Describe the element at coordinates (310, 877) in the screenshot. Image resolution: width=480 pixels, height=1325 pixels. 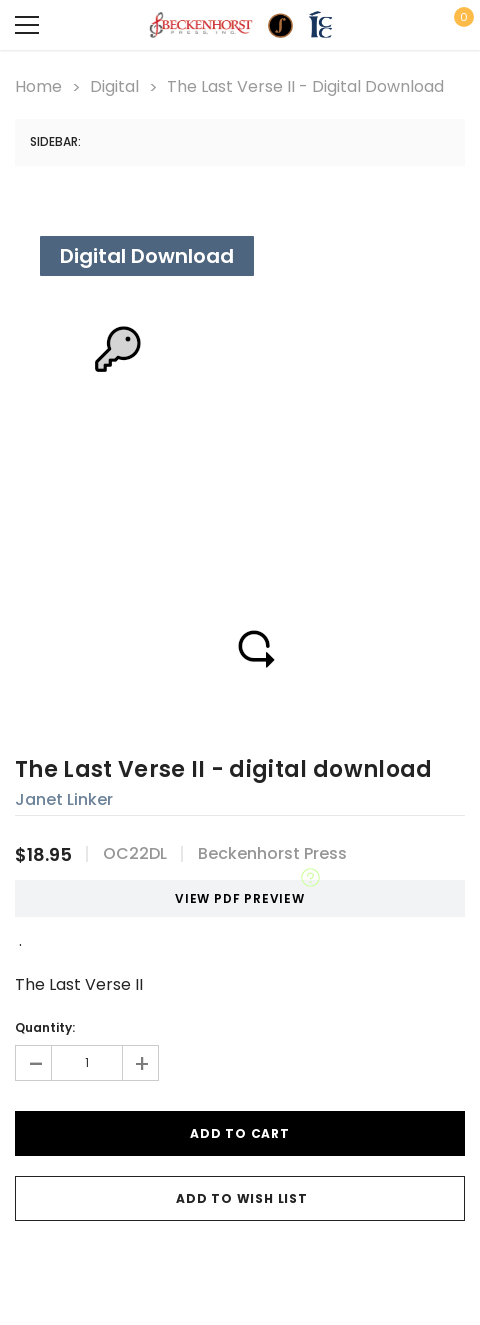
I see `access help or support` at that location.